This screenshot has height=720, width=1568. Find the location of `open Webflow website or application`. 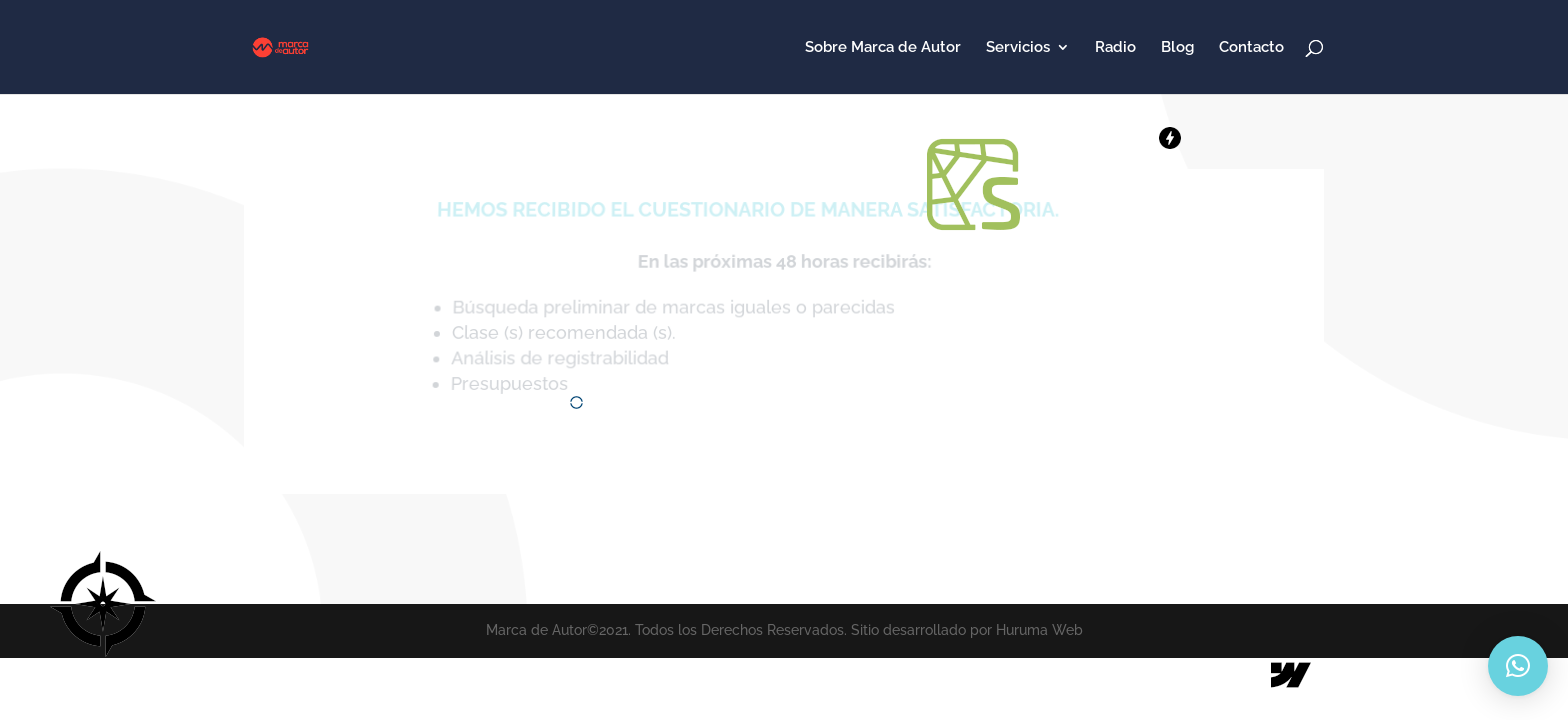

open Webflow website or application is located at coordinates (1291, 675).